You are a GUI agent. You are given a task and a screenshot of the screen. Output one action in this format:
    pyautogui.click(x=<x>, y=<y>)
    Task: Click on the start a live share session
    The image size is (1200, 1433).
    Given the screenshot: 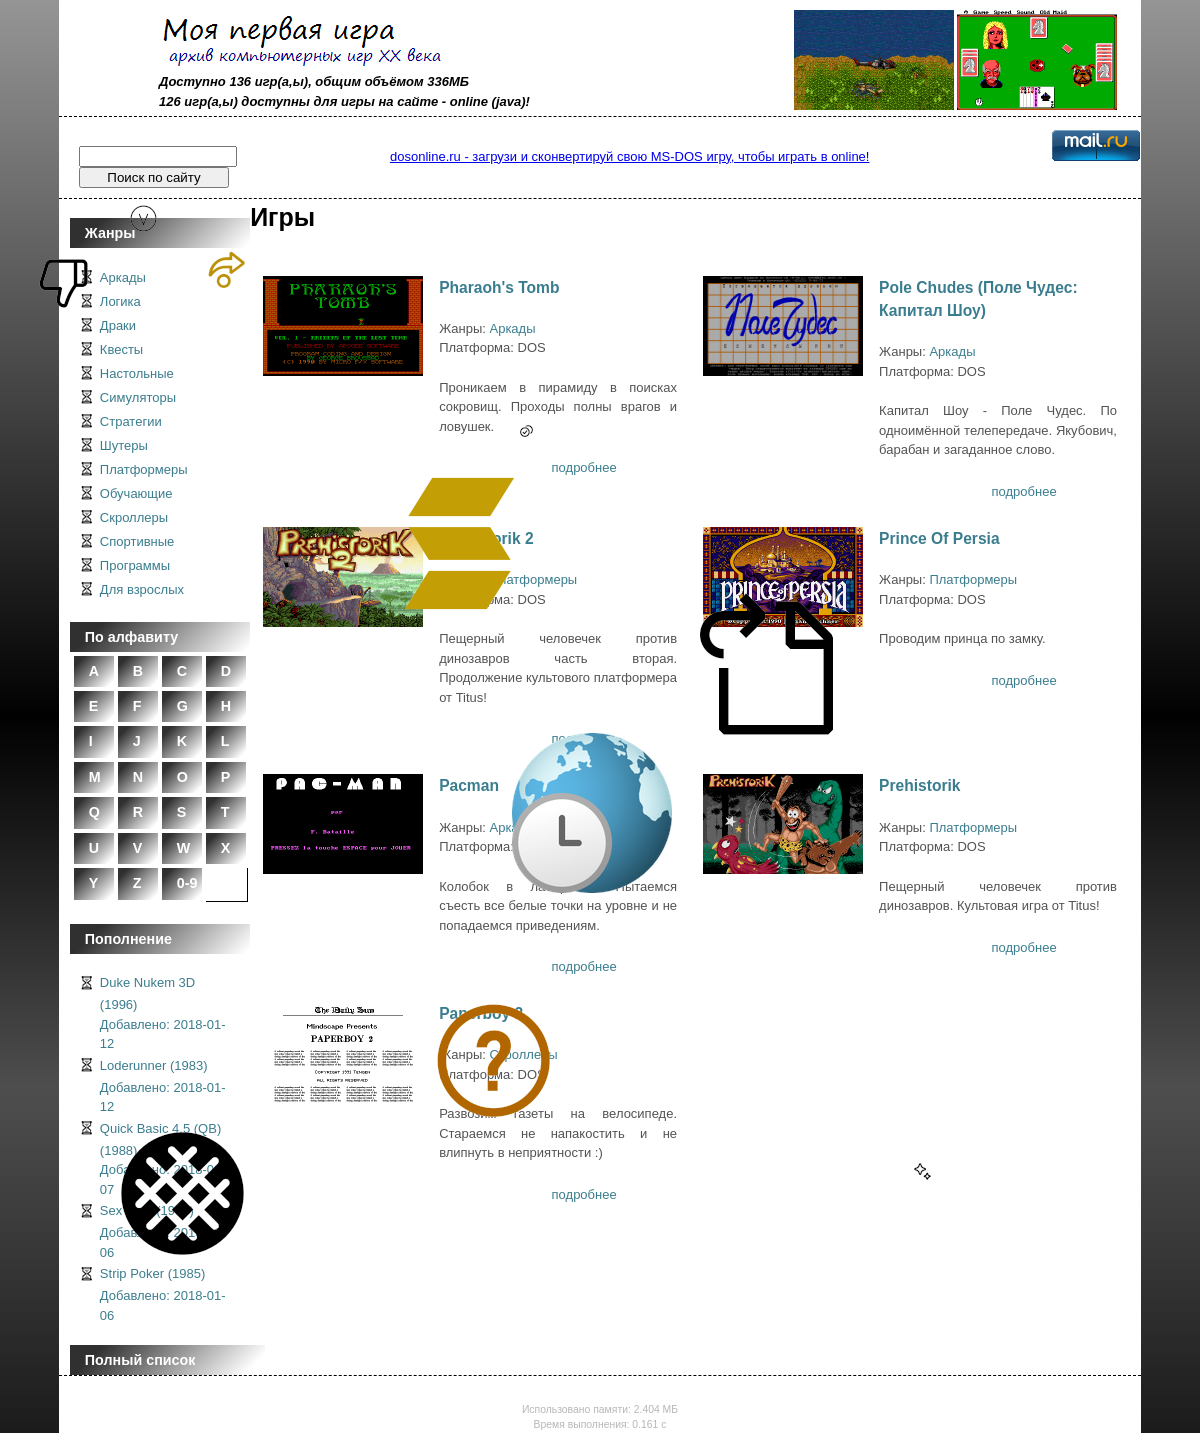 What is the action you would take?
    pyautogui.click(x=226, y=269)
    